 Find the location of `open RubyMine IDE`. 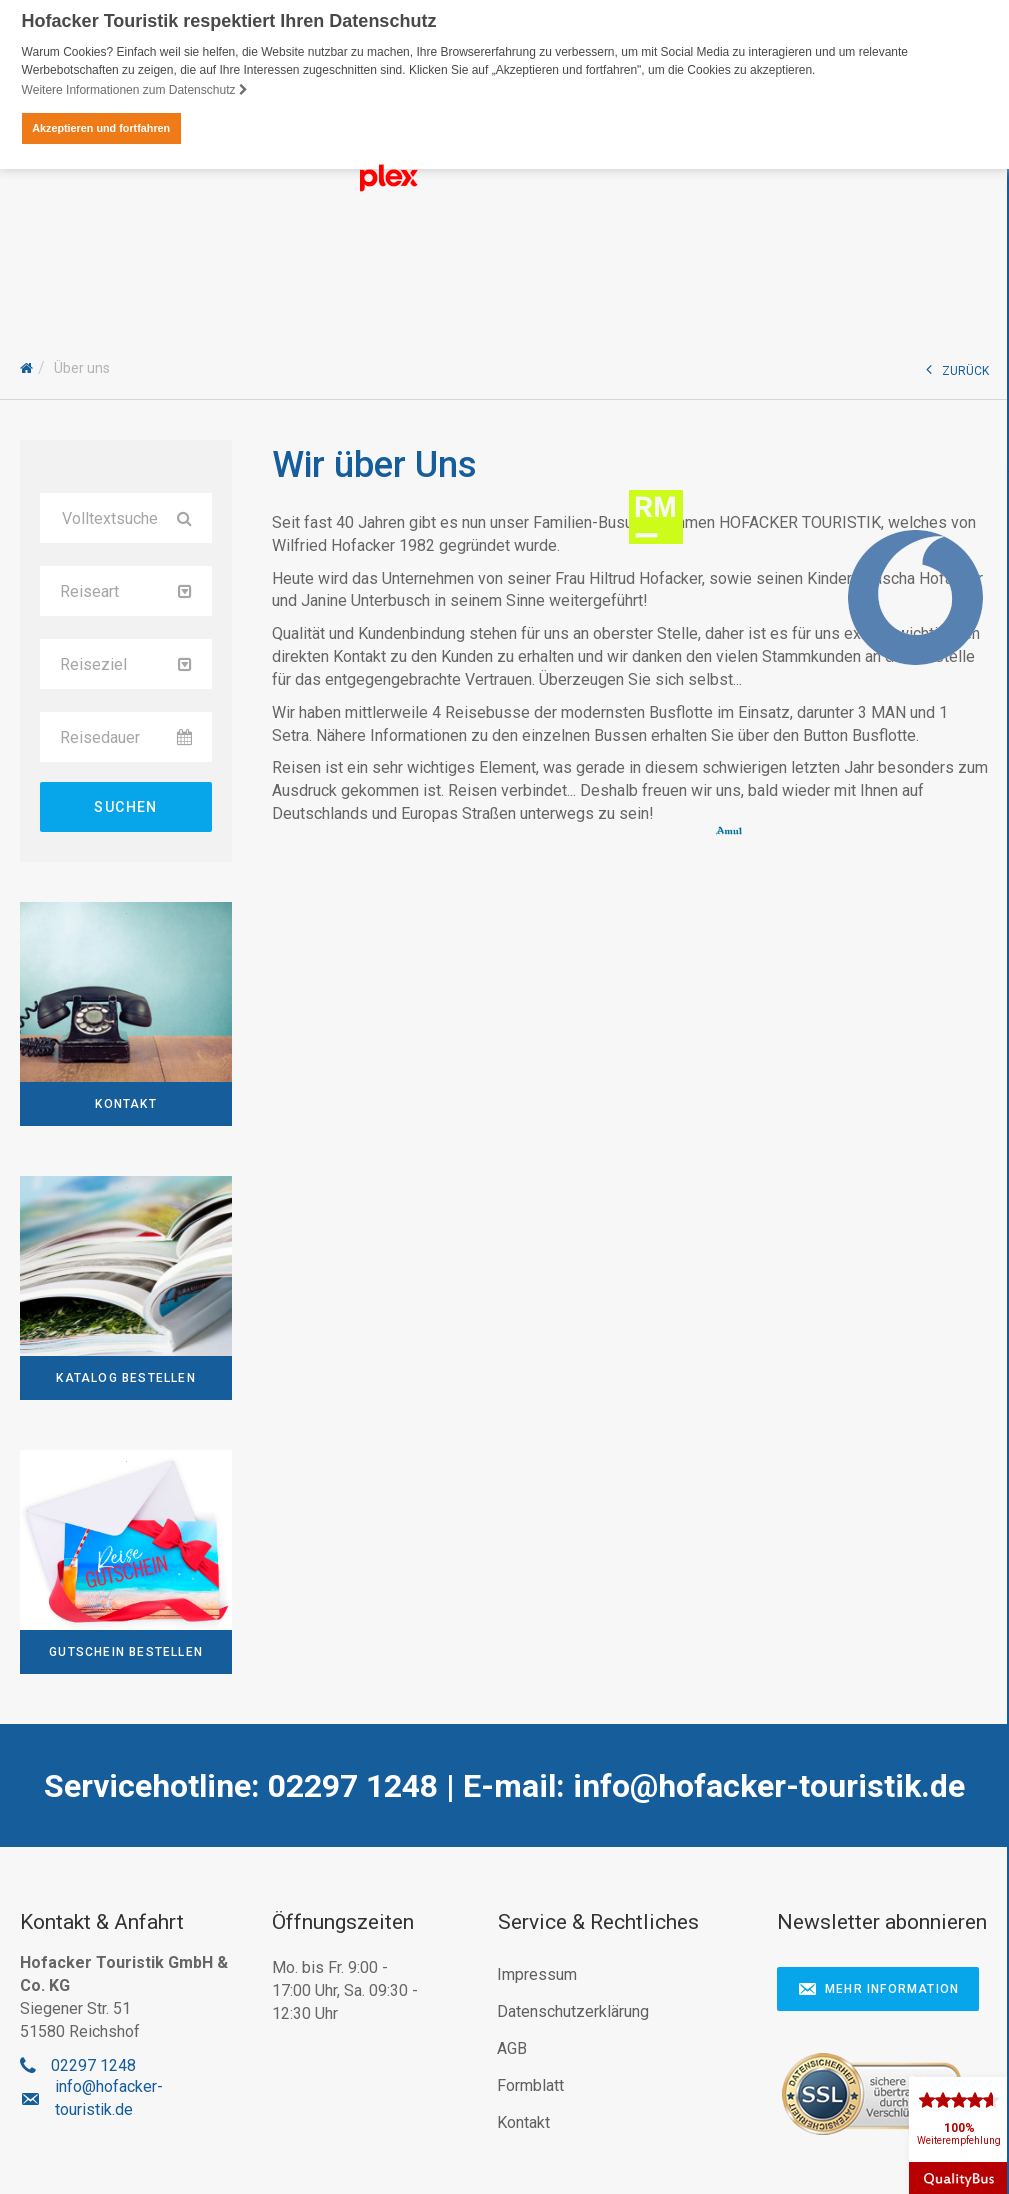

open RubyMine IDE is located at coordinates (656, 517).